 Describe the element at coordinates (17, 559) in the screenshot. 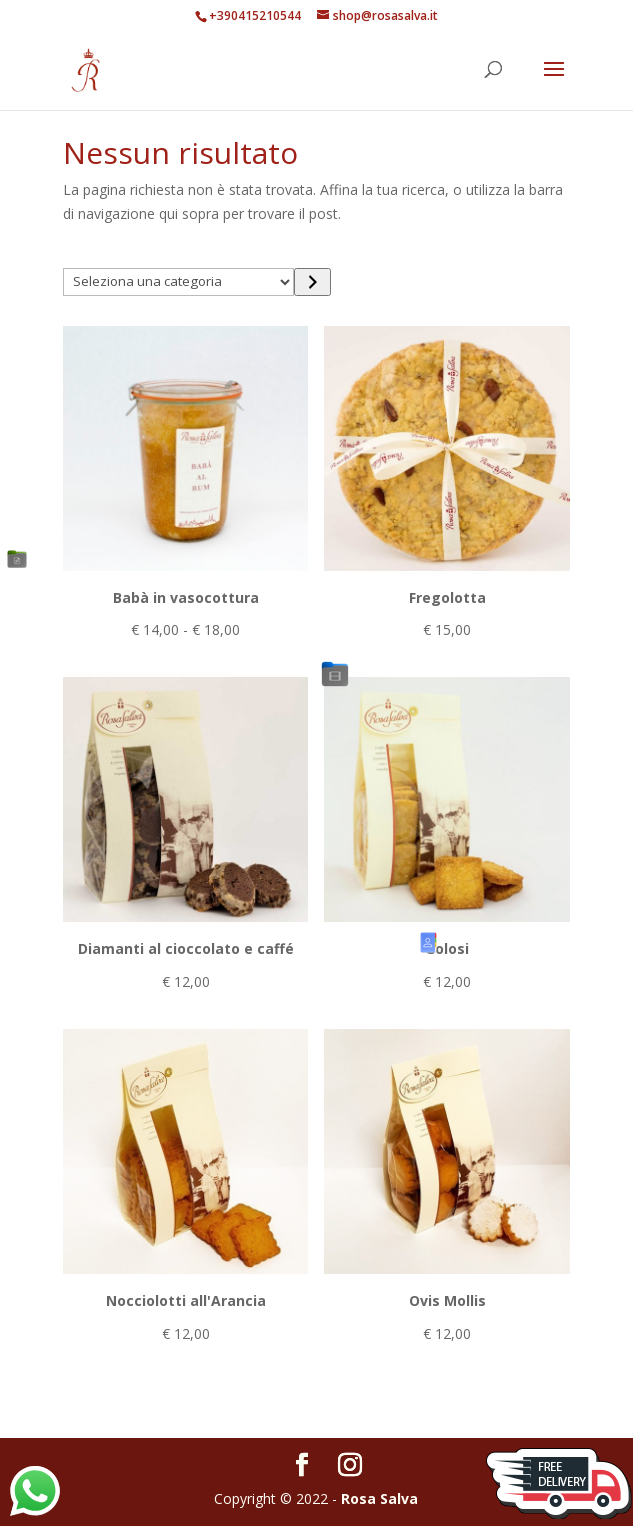

I see `open your documents folder` at that location.